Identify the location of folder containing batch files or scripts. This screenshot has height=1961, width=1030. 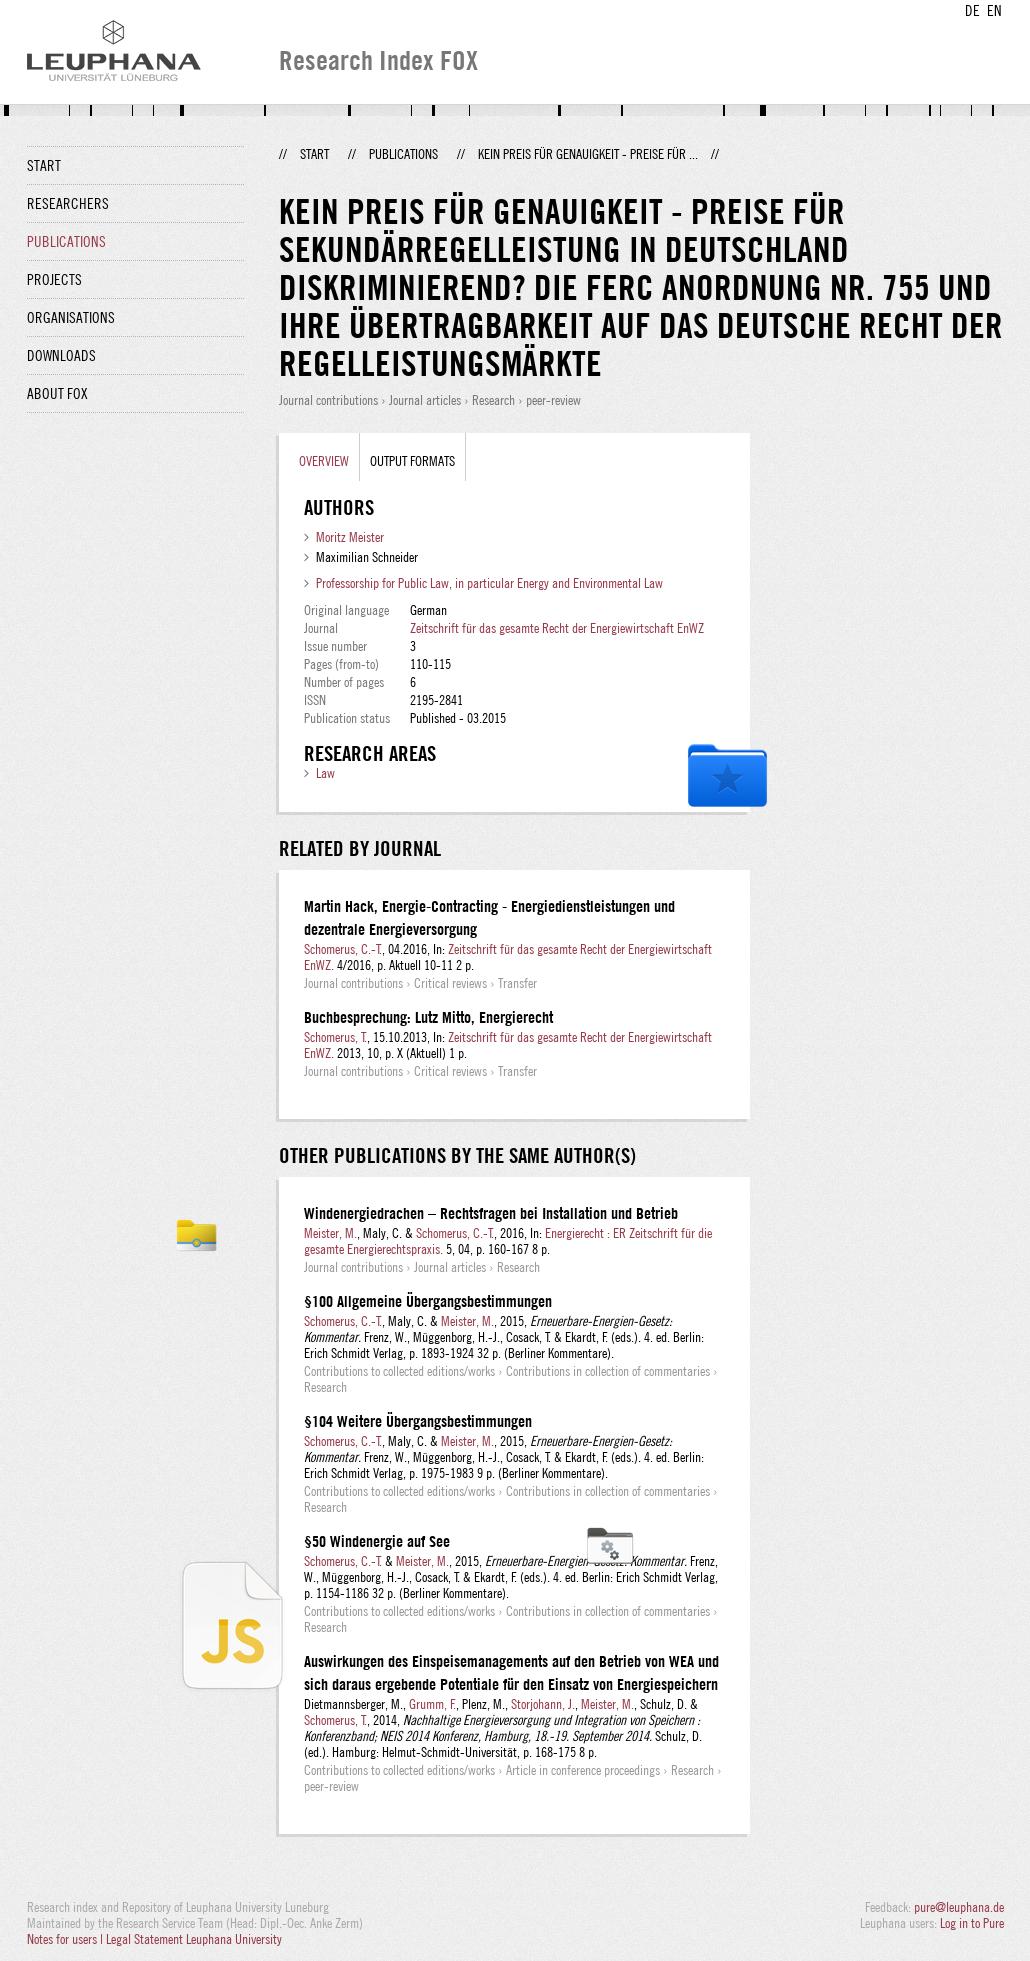
(610, 1547).